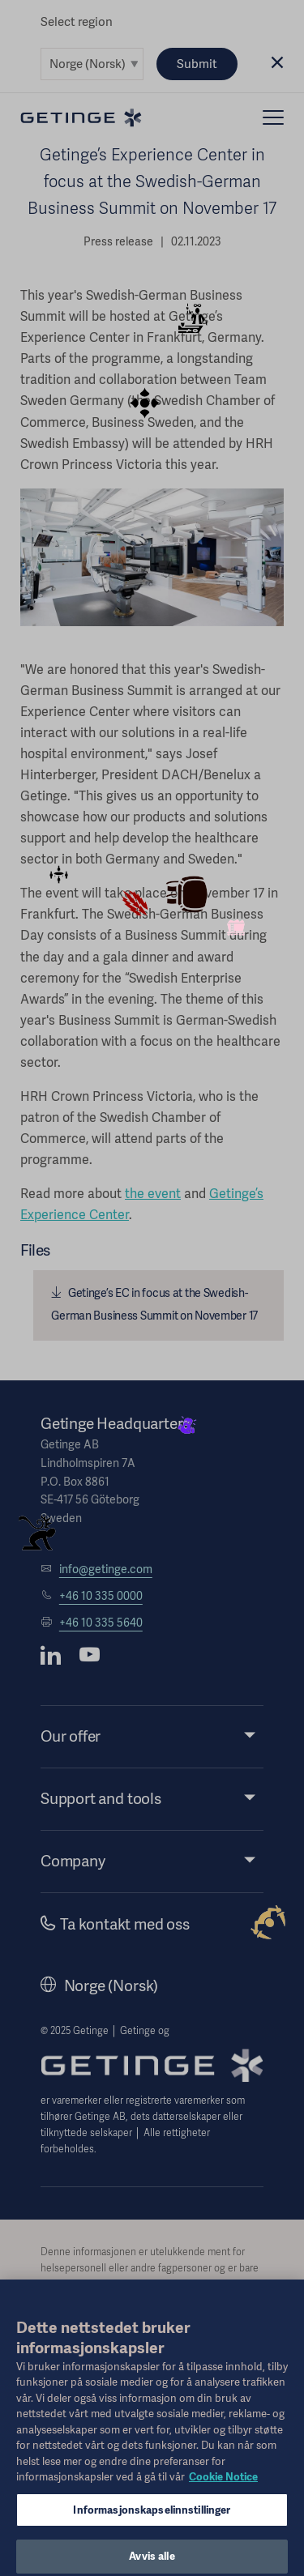 The width and height of the screenshot is (304, 2576). Describe the element at coordinates (236, 927) in the screenshot. I see `indicates coal or mining resources in inventory` at that location.